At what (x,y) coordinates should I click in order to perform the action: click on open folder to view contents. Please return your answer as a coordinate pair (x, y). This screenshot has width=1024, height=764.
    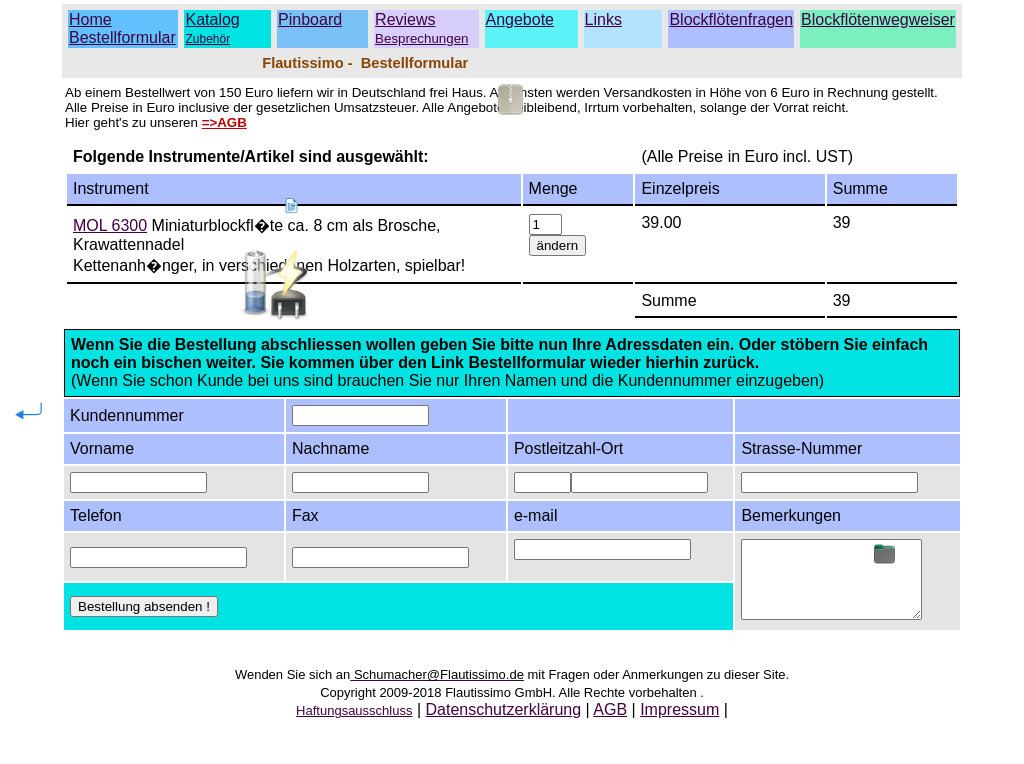
    Looking at the image, I should click on (884, 553).